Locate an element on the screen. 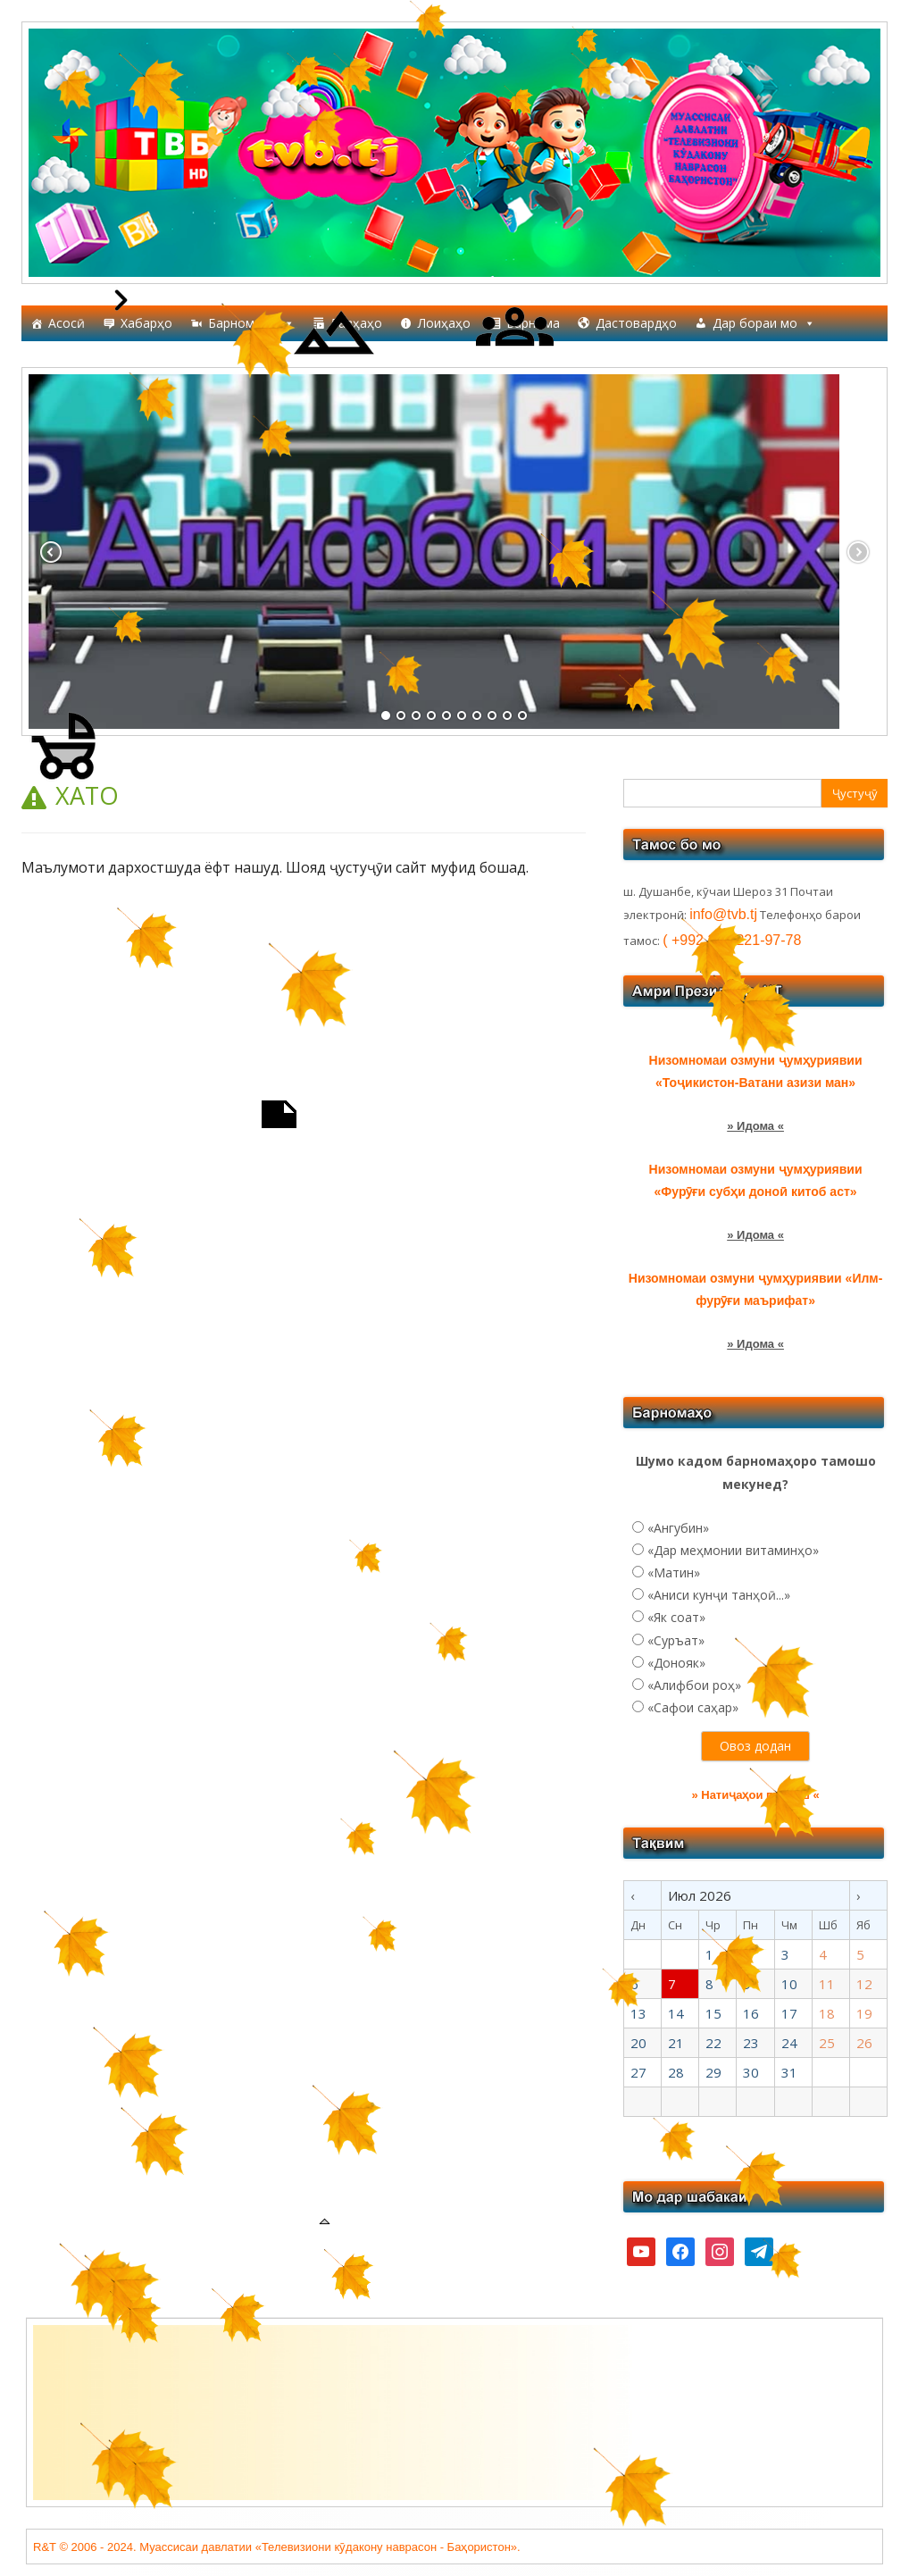 The image size is (909, 2576). go to the next item or page is located at coordinates (121, 300).